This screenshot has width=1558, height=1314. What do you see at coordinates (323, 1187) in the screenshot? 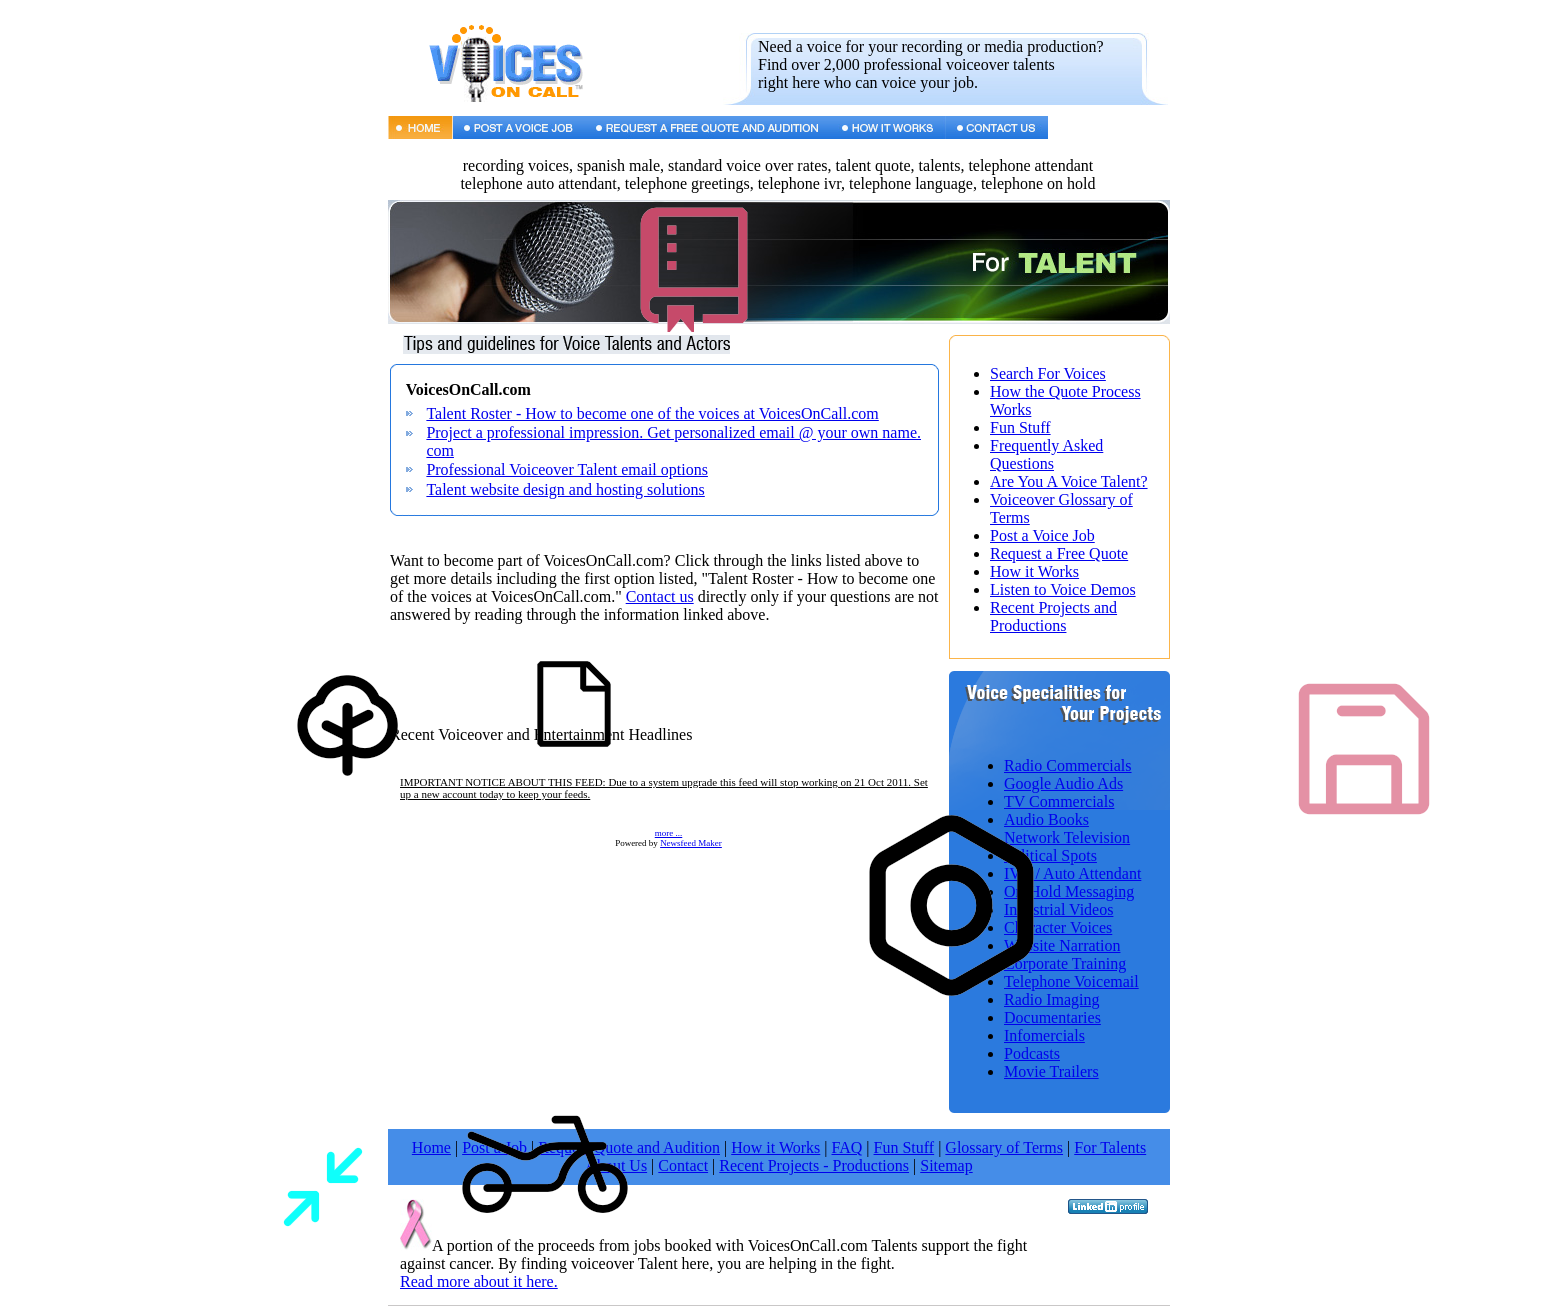
I see `minimize or collapse the current window` at bounding box center [323, 1187].